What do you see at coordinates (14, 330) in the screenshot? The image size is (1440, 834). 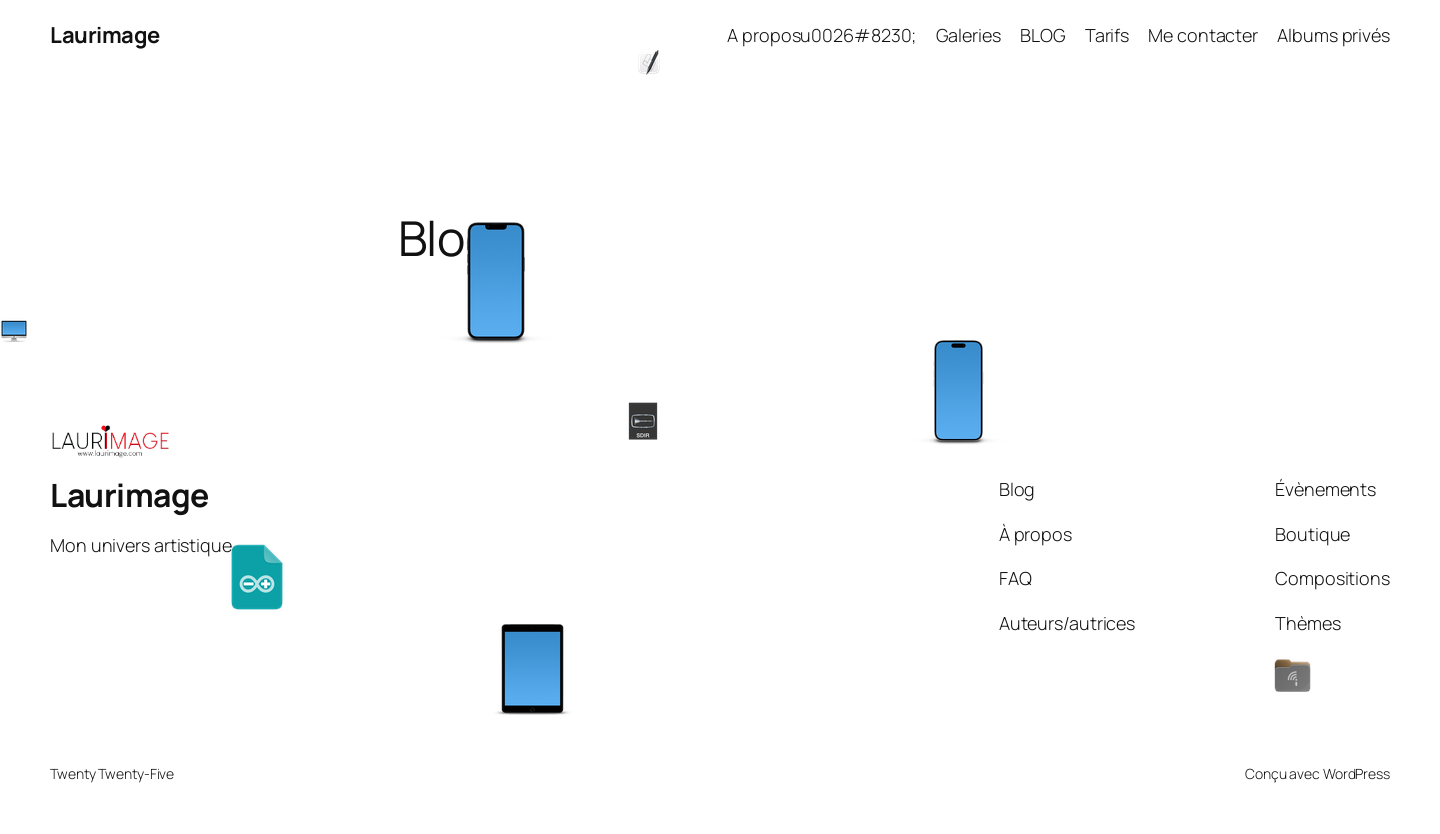 I see `represents this mac in system preferences or network settings` at bounding box center [14, 330].